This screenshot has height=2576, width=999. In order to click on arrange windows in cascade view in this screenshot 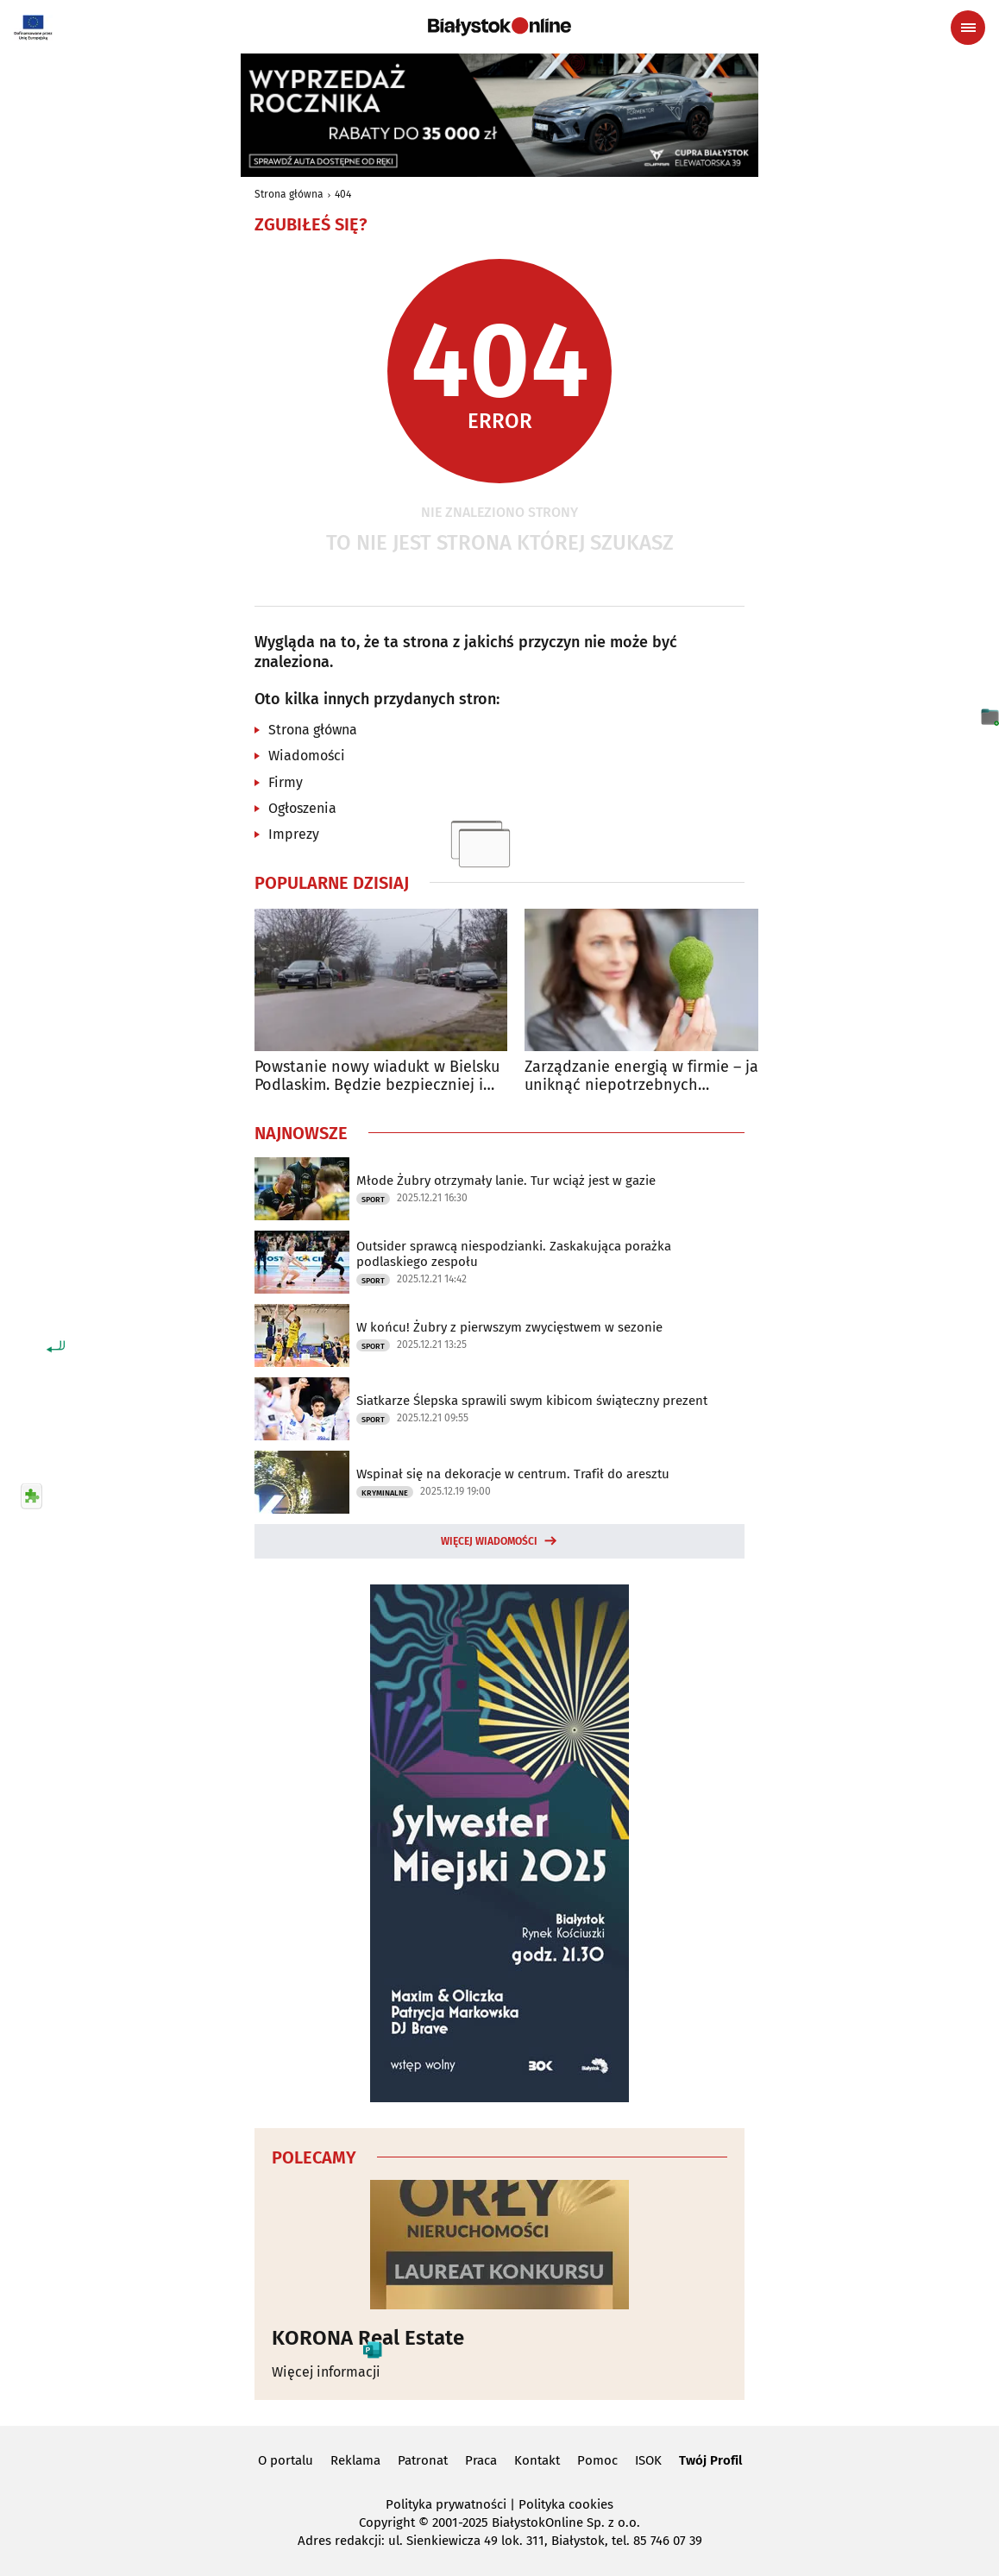, I will do `click(481, 844)`.